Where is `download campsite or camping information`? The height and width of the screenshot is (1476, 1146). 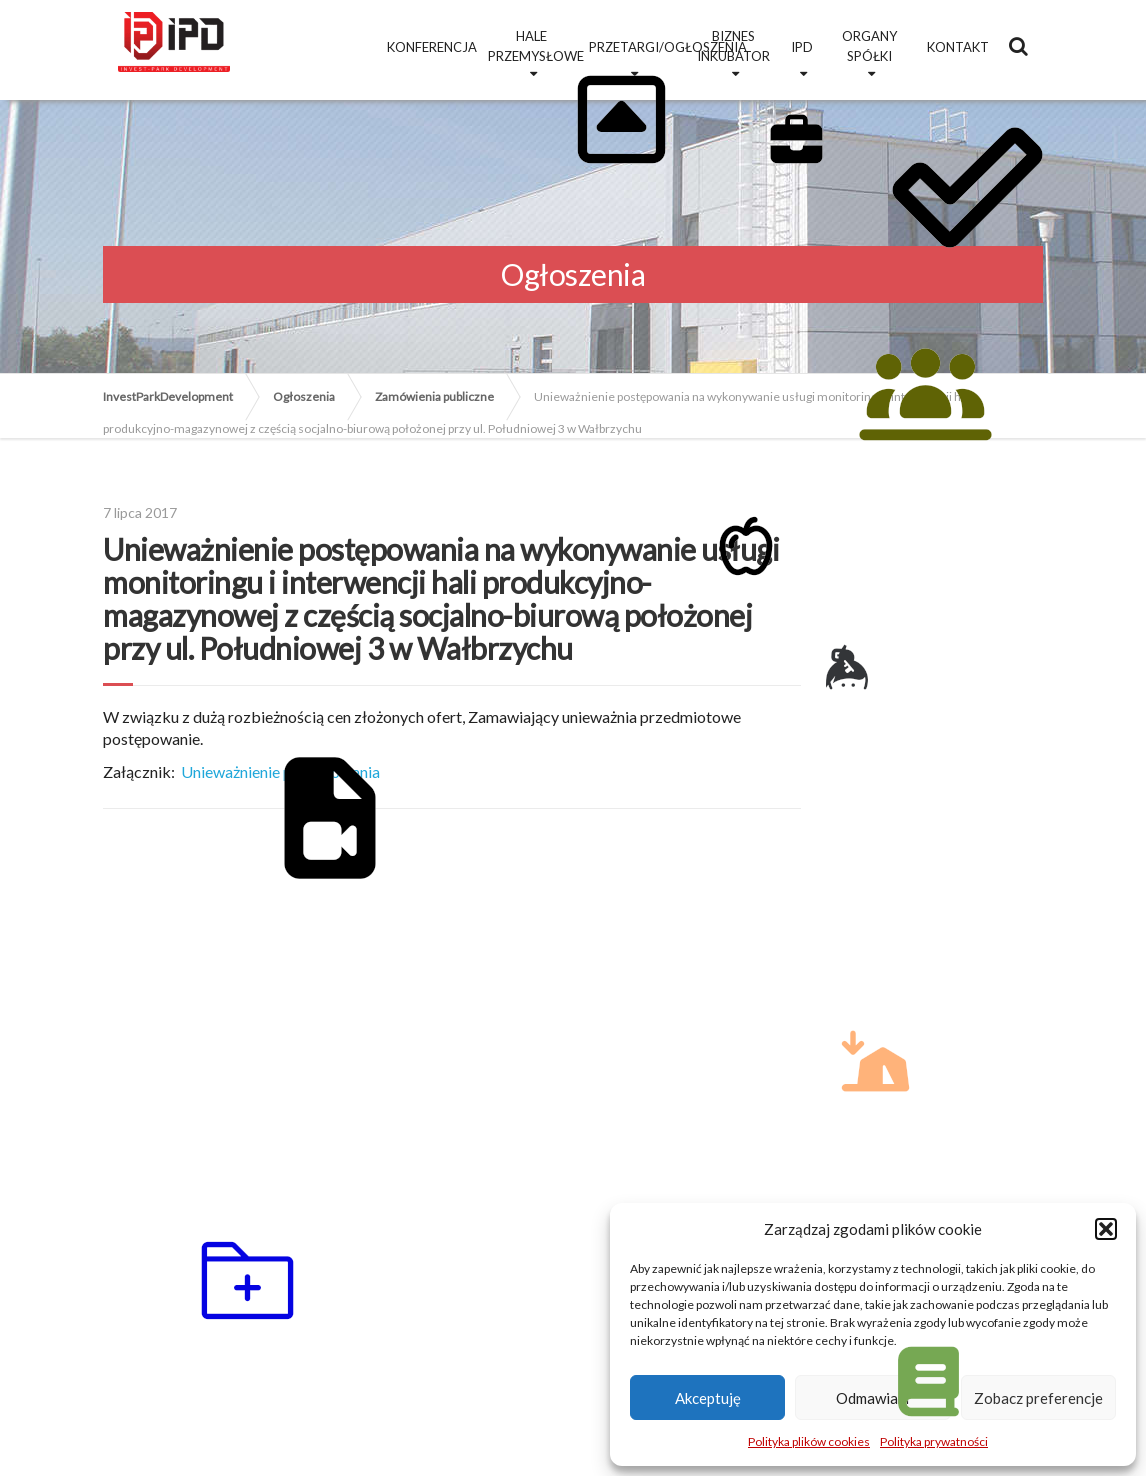 download campsite or camping information is located at coordinates (875, 1061).